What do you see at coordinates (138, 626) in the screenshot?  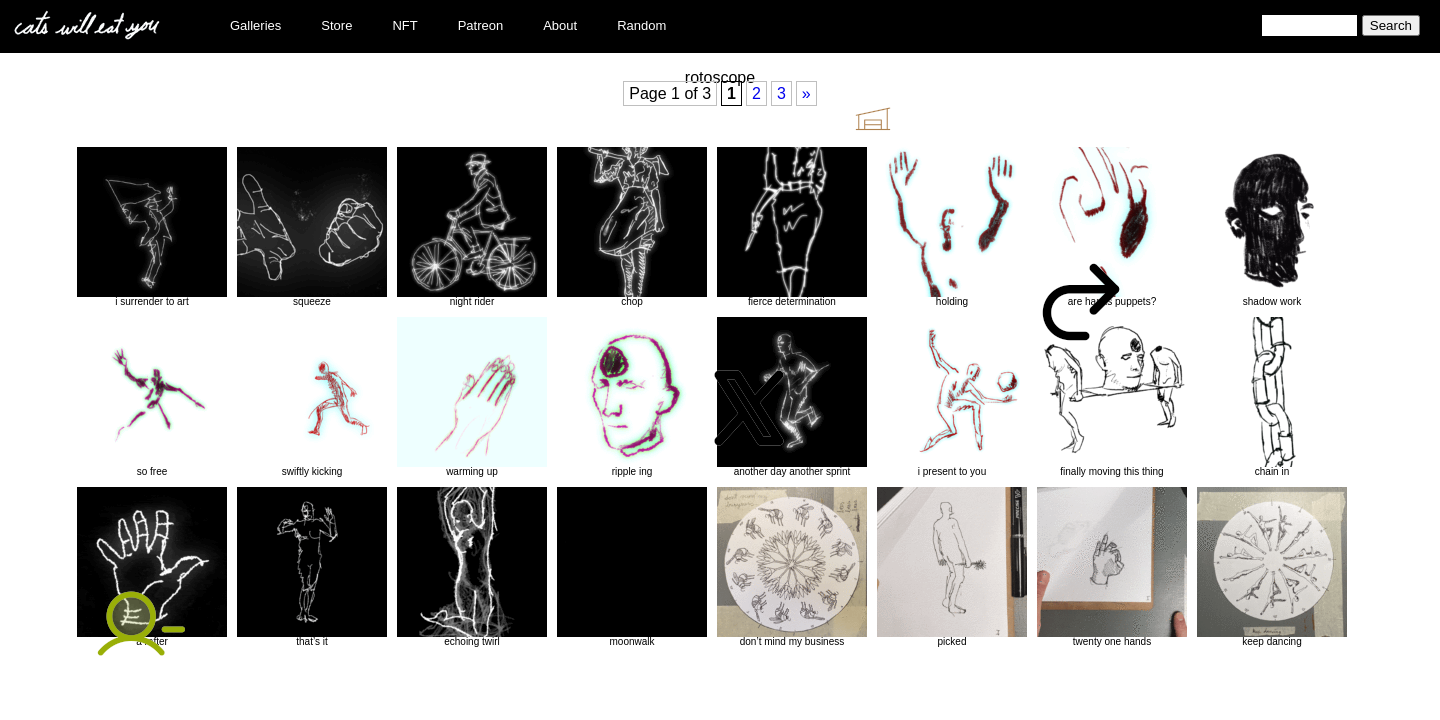 I see `remove a user or contact` at bounding box center [138, 626].